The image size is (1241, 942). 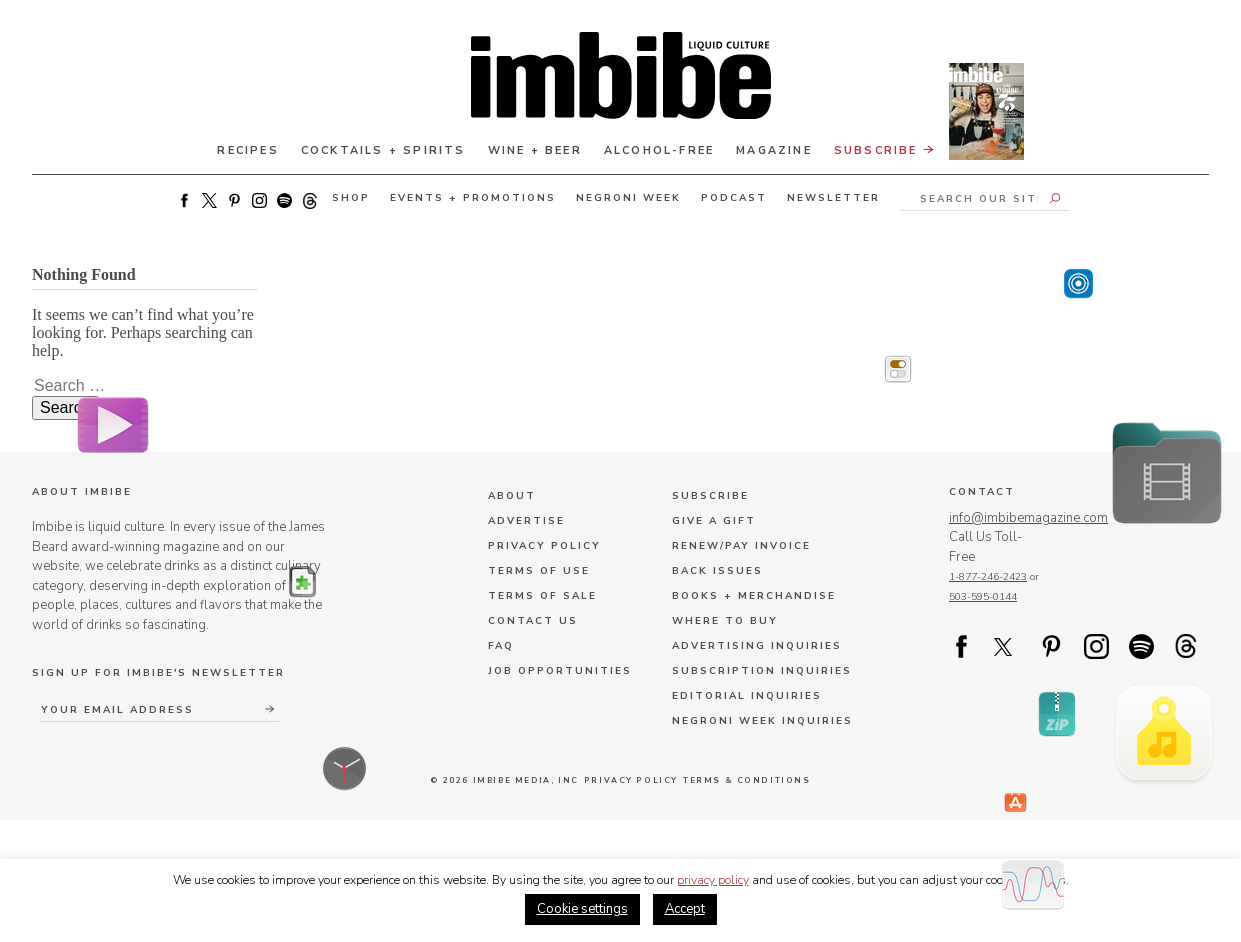 What do you see at coordinates (1078, 283) in the screenshot?
I see `open the Neon app` at bounding box center [1078, 283].